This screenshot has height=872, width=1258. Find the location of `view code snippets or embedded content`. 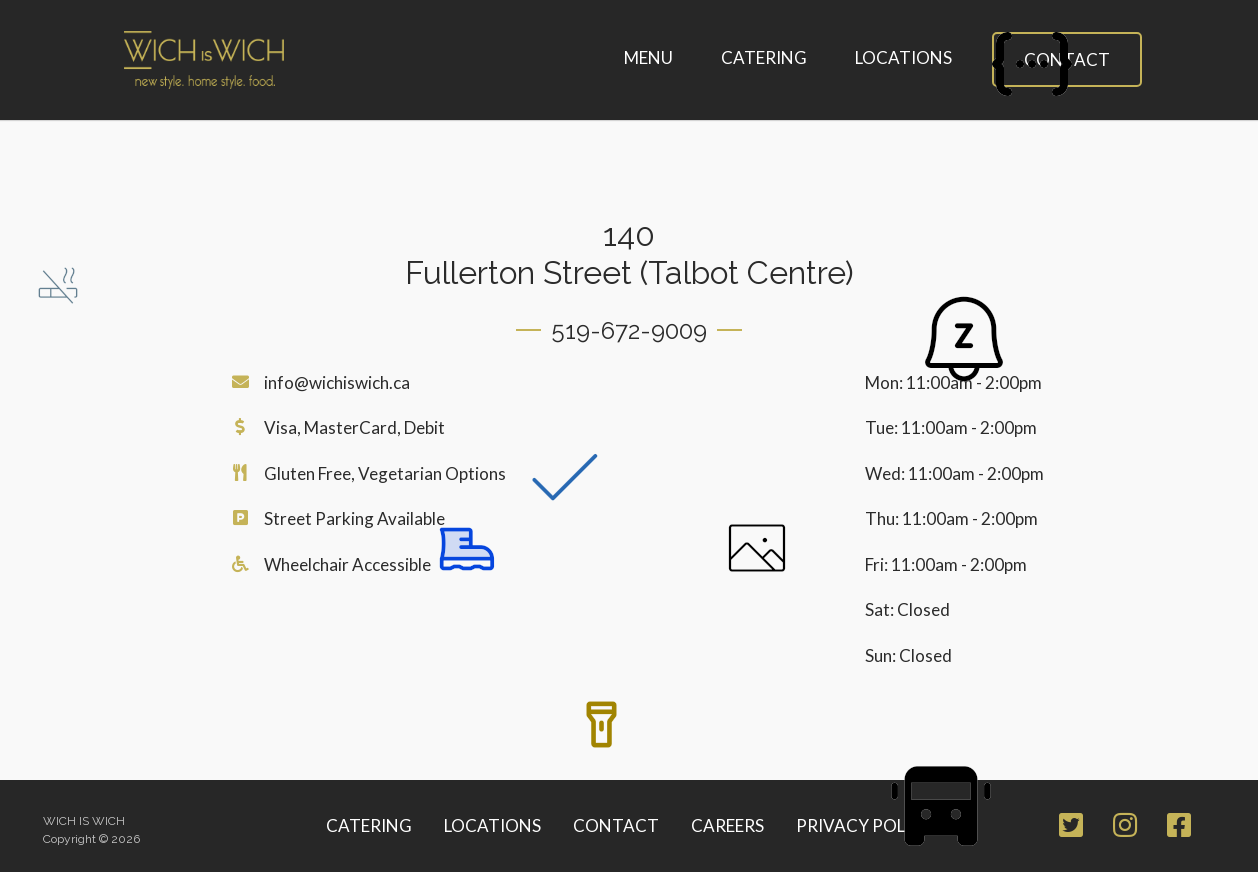

view code snippets or embedded content is located at coordinates (1032, 64).